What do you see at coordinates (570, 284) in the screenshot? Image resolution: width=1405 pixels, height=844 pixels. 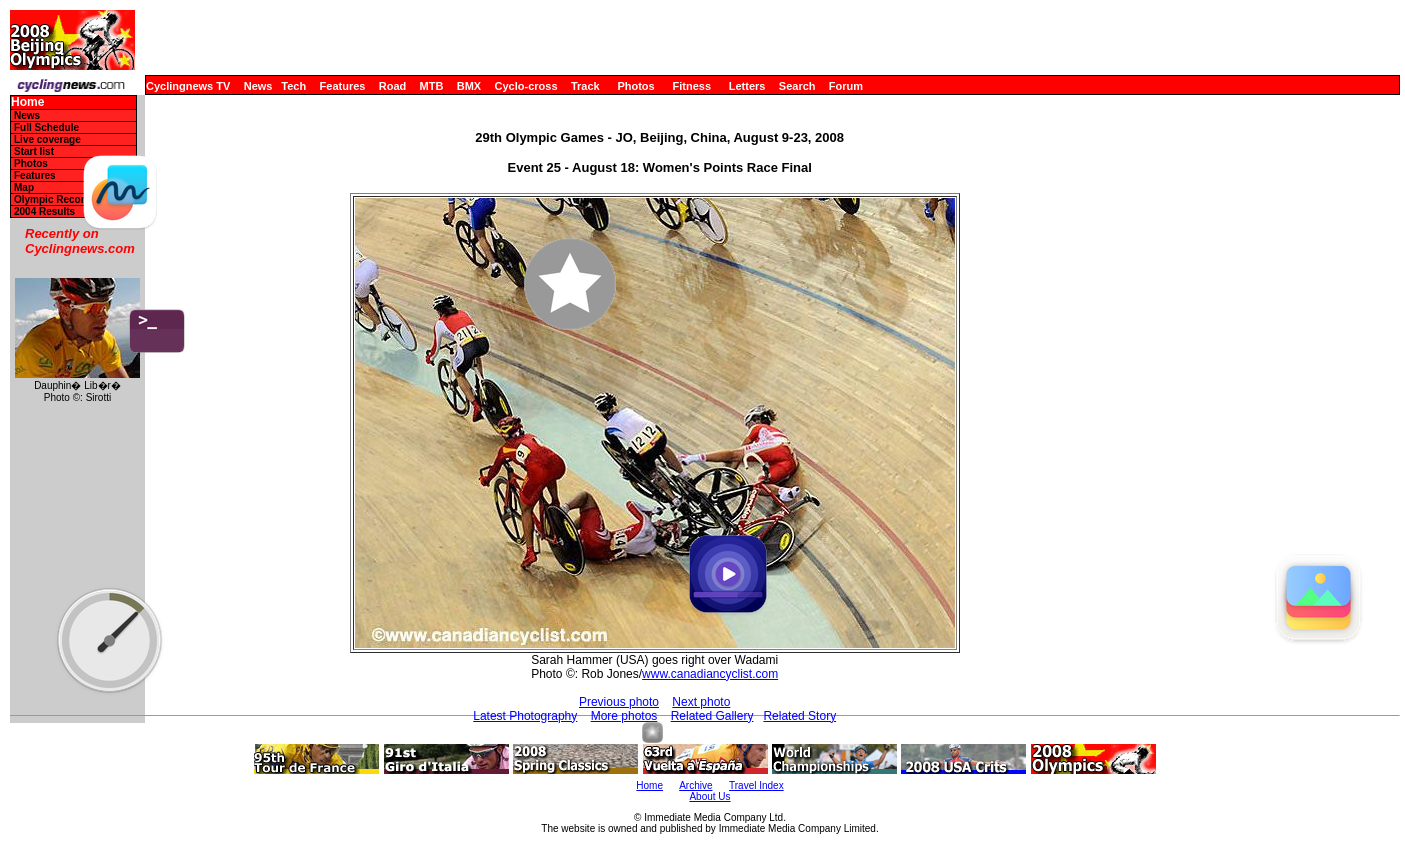 I see `indicates an unrated item` at bounding box center [570, 284].